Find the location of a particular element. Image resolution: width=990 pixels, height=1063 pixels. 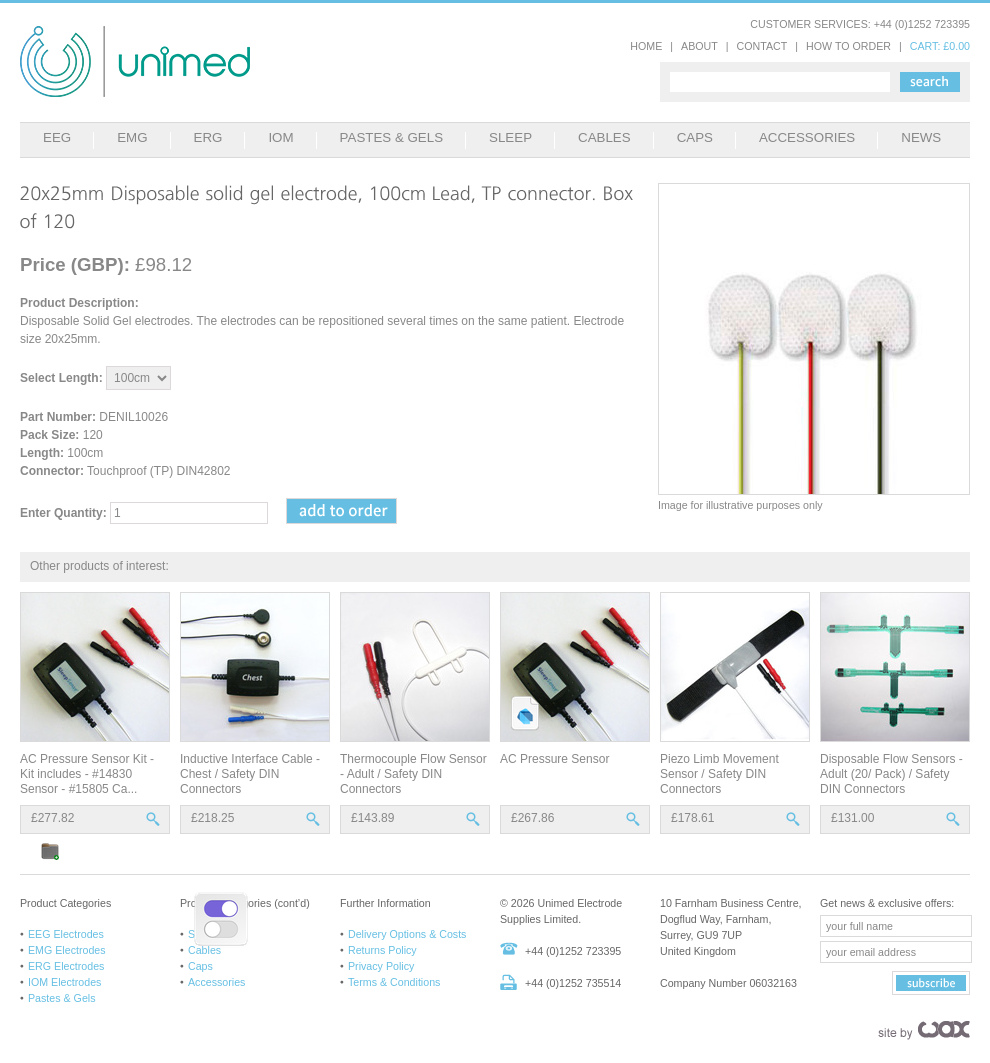

open unity tweak tool settings is located at coordinates (221, 919).